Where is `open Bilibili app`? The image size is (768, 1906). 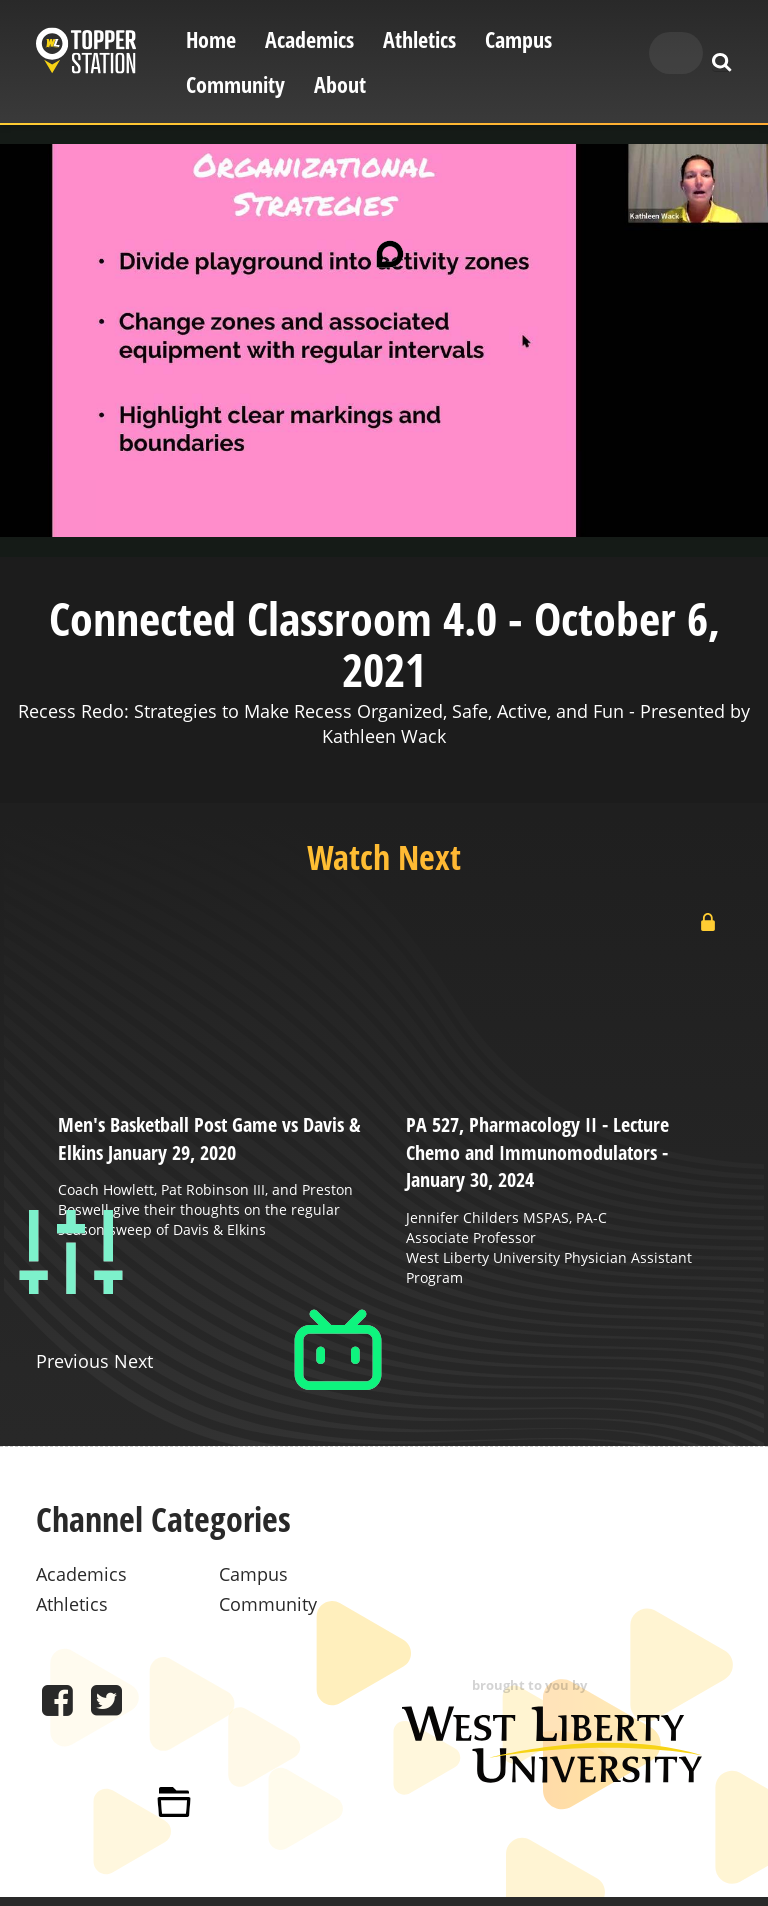
open Bilibili app is located at coordinates (338, 1351).